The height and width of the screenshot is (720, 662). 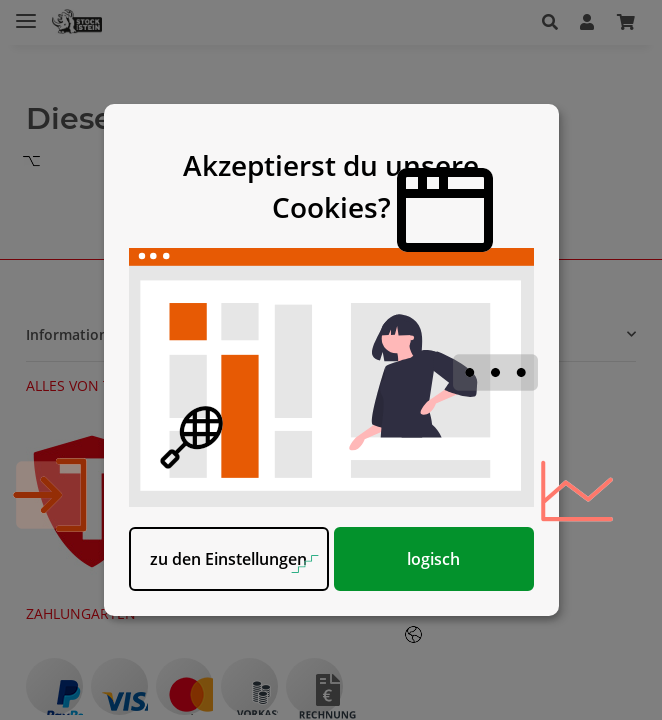 I want to click on access keyboard option or modifier key, so click(x=31, y=160).